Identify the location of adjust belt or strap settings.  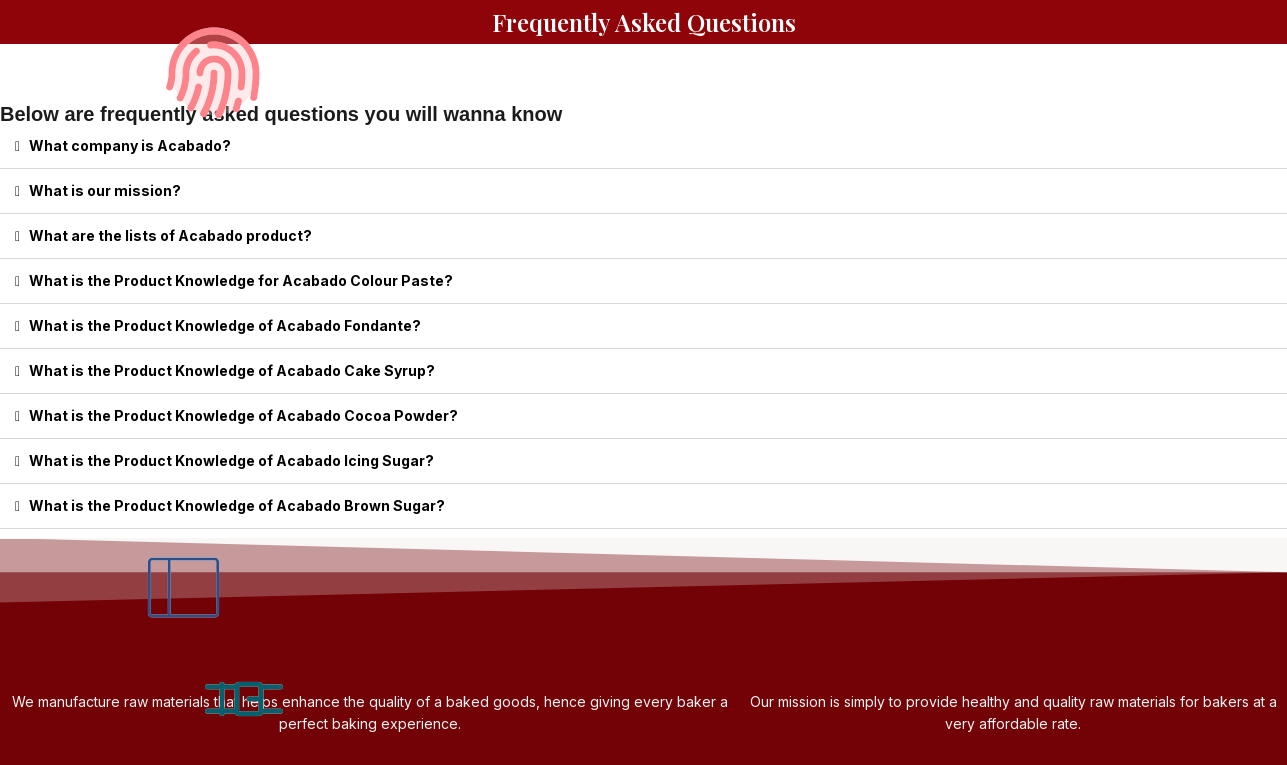
(244, 699).